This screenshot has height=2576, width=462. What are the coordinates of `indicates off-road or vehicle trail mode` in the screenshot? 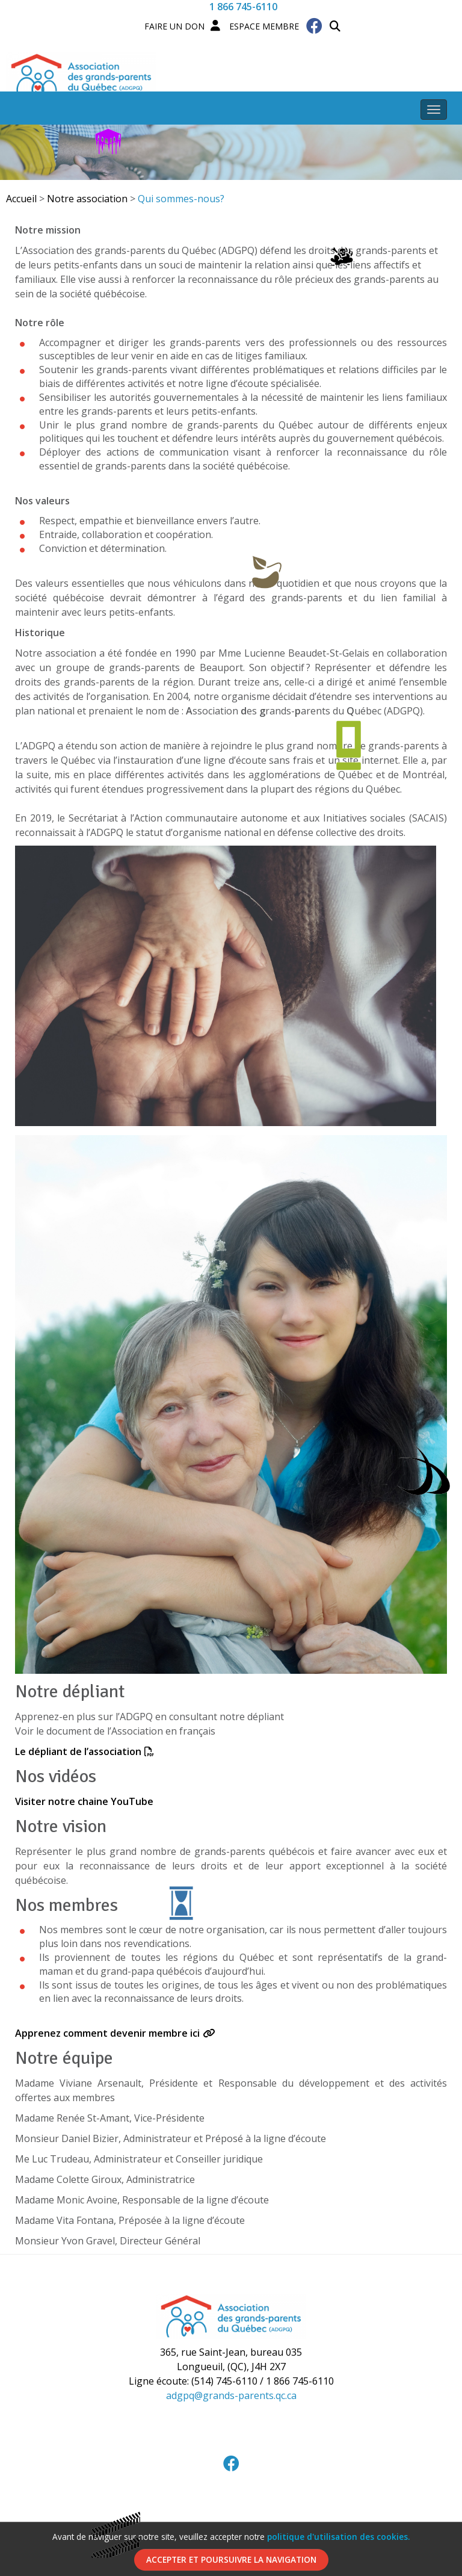 It's located at (116, 2533).